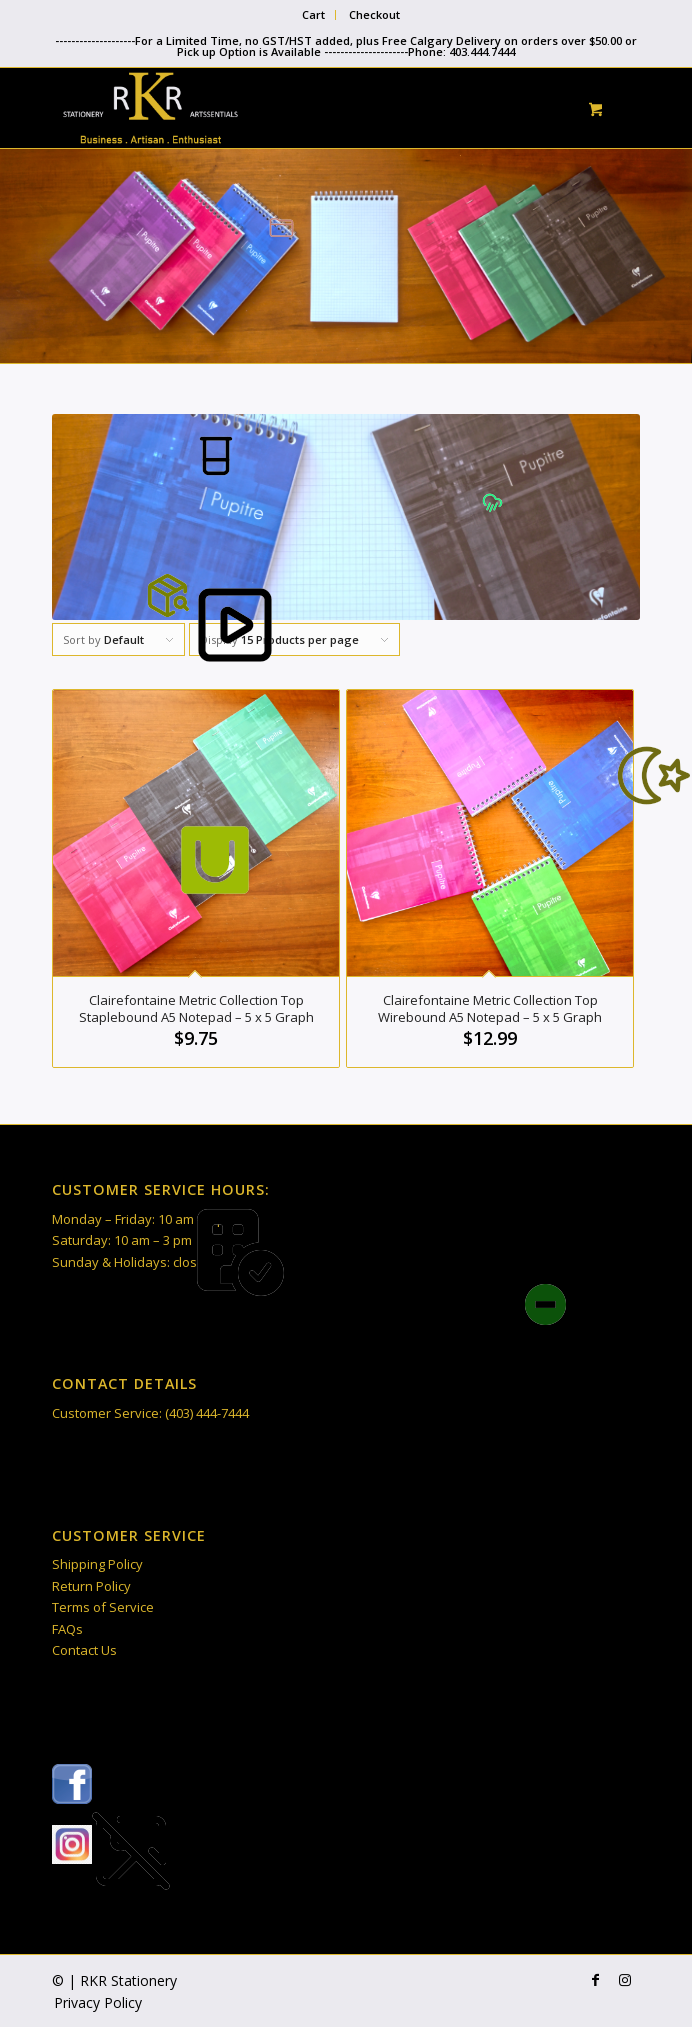  What do you see at coordinates (216, 456) in the screenshot?
I see `access experimental or beta features` at bounding box center [216, 456].